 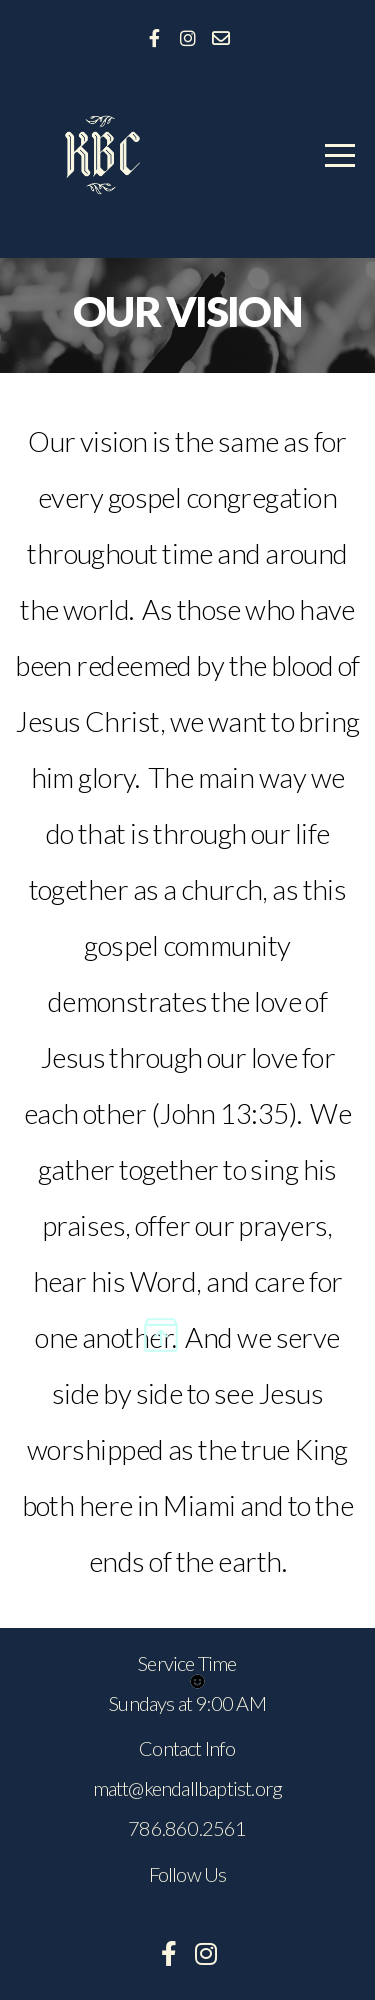 I want to click on add an emoji or reaction, so click(x=197, y=1681).